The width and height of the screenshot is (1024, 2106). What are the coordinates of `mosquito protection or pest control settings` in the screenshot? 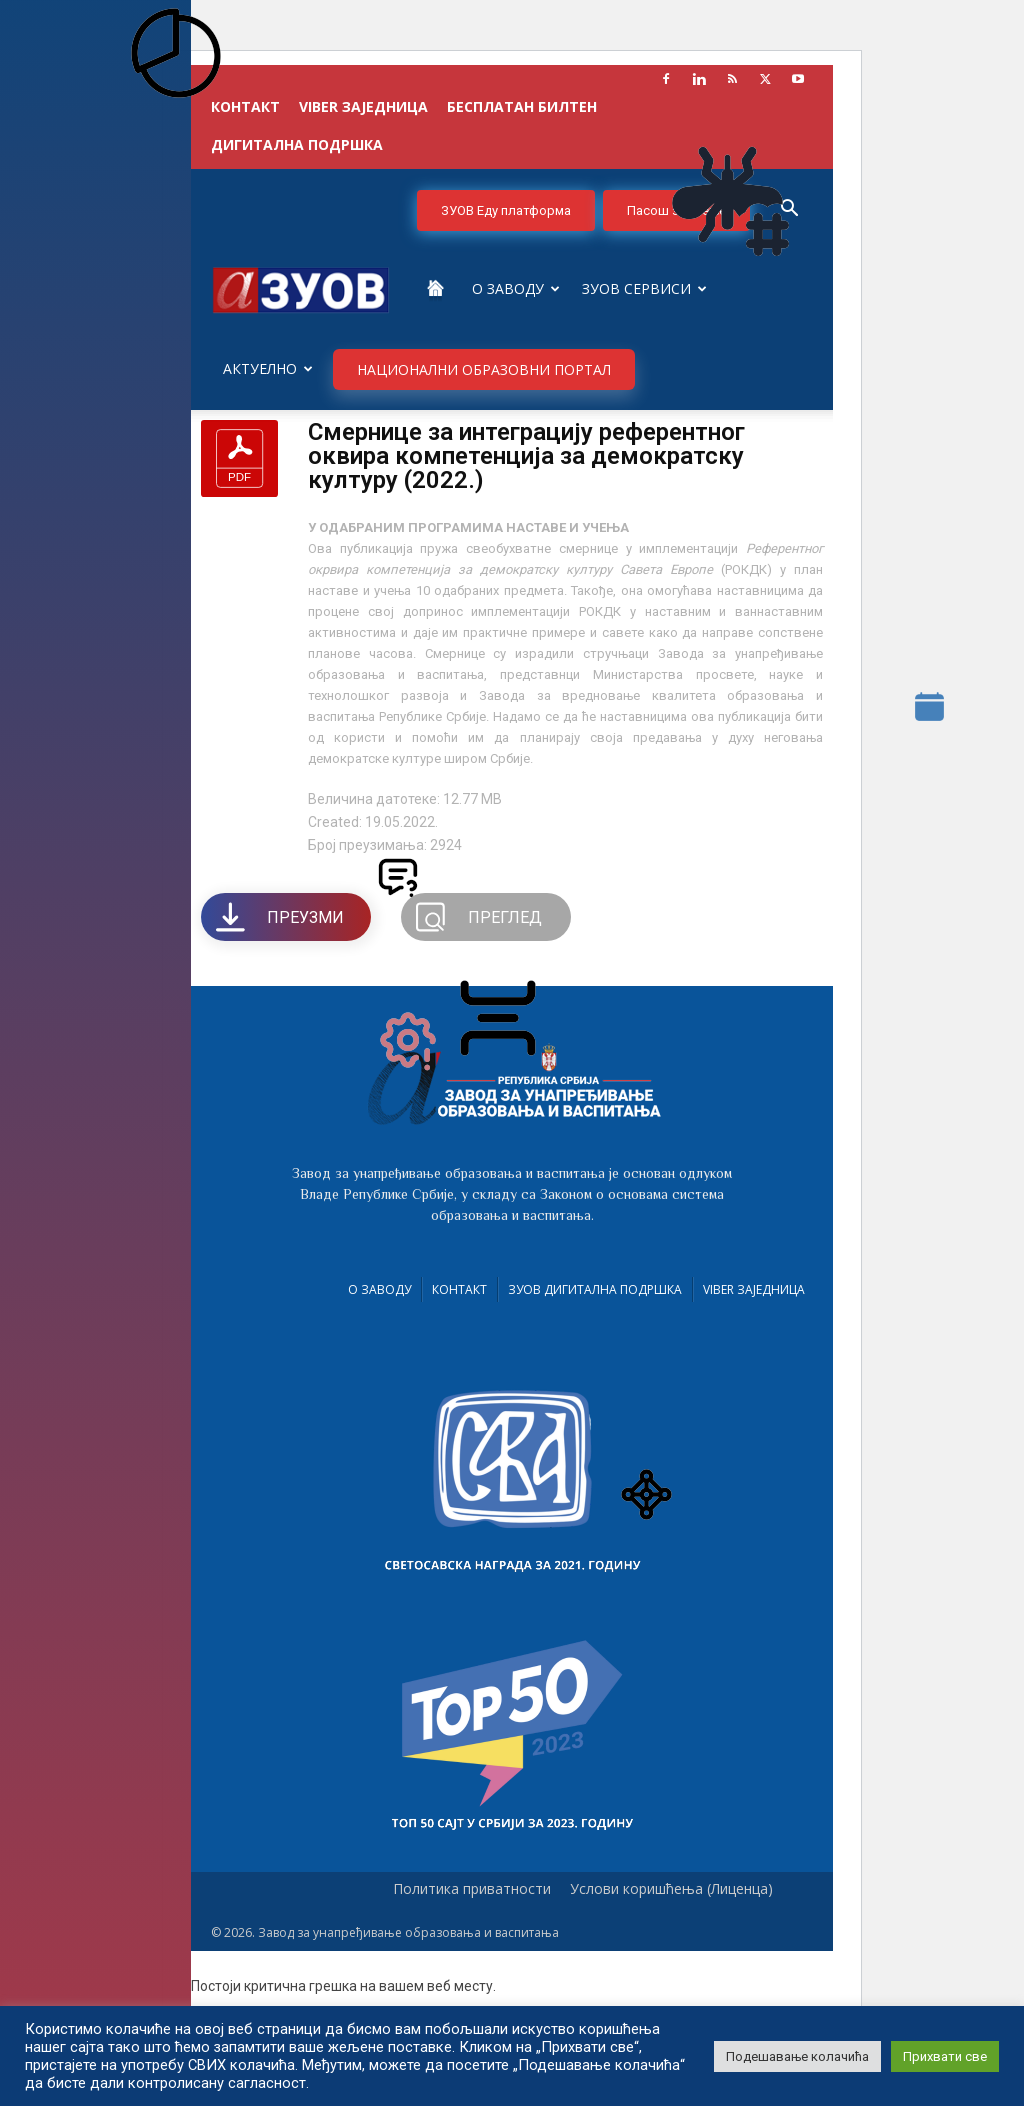 It's located at (727, 194).